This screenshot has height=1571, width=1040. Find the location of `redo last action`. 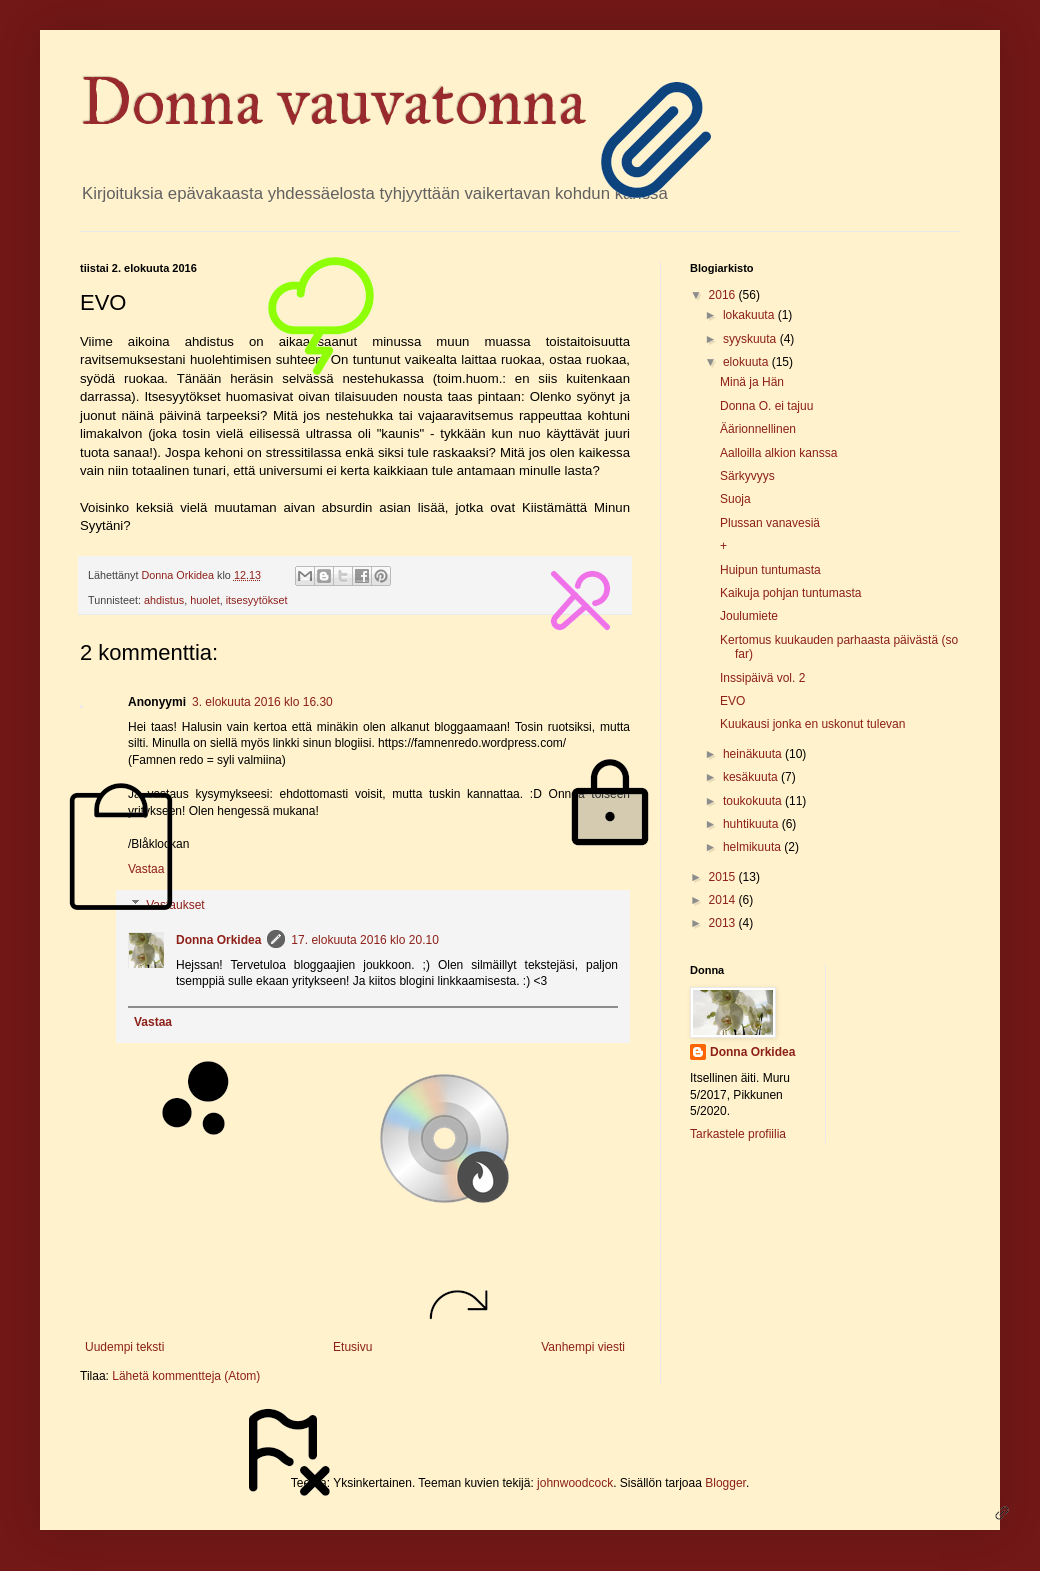

redo last action is located at coordinates (457, 1302).